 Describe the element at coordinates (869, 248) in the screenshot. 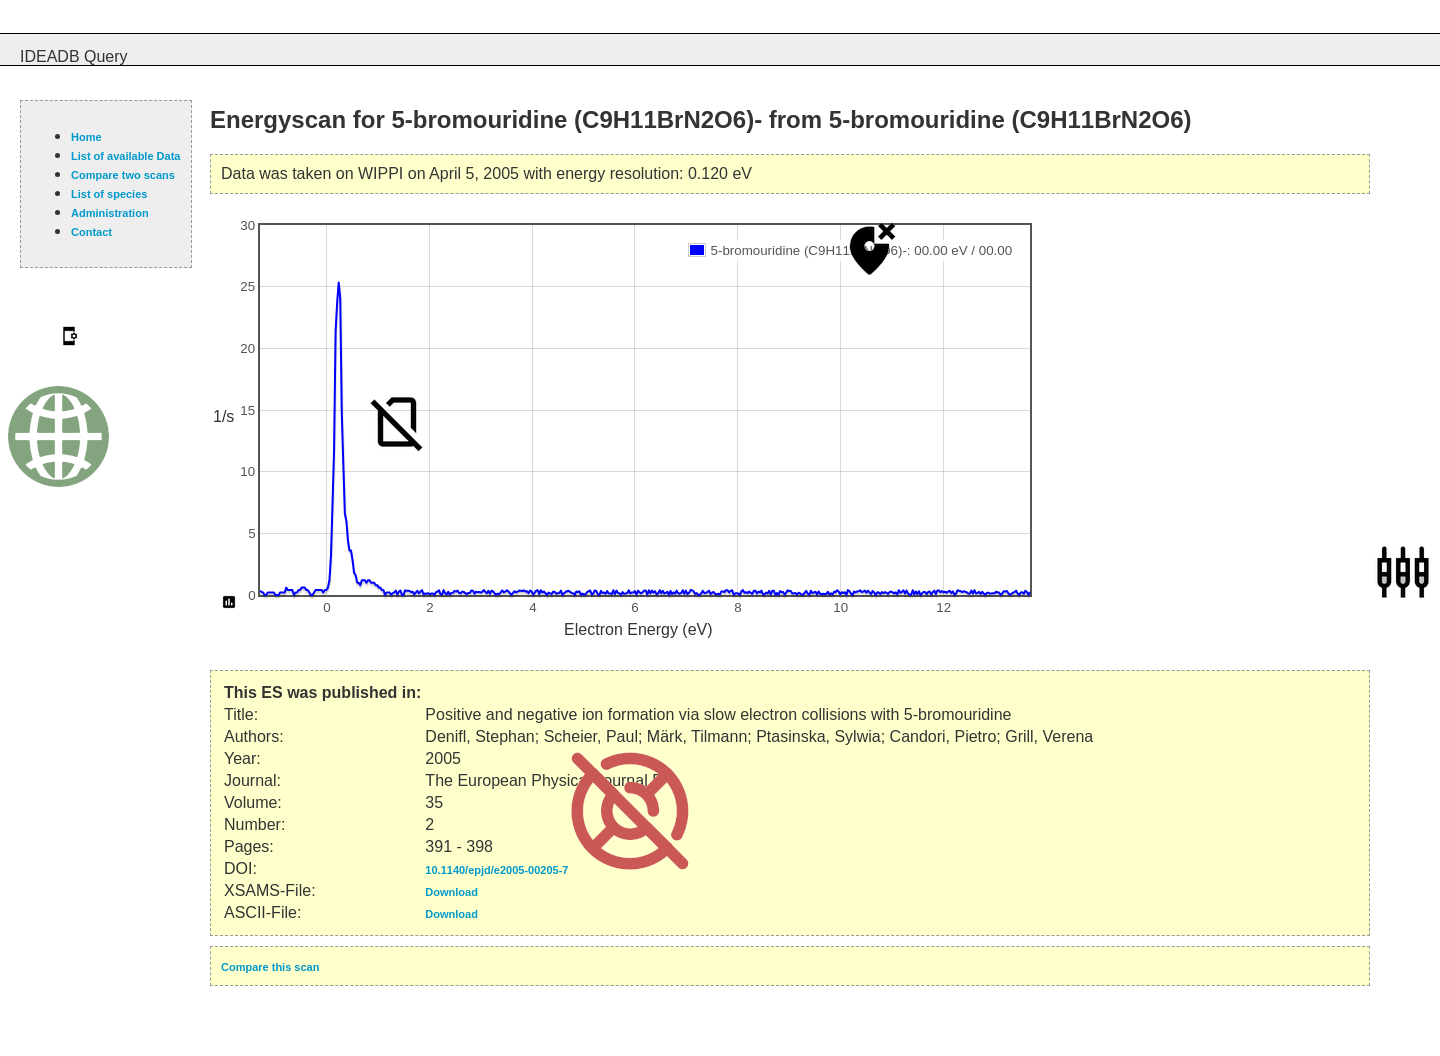

I see `remove a saved location` at that location.